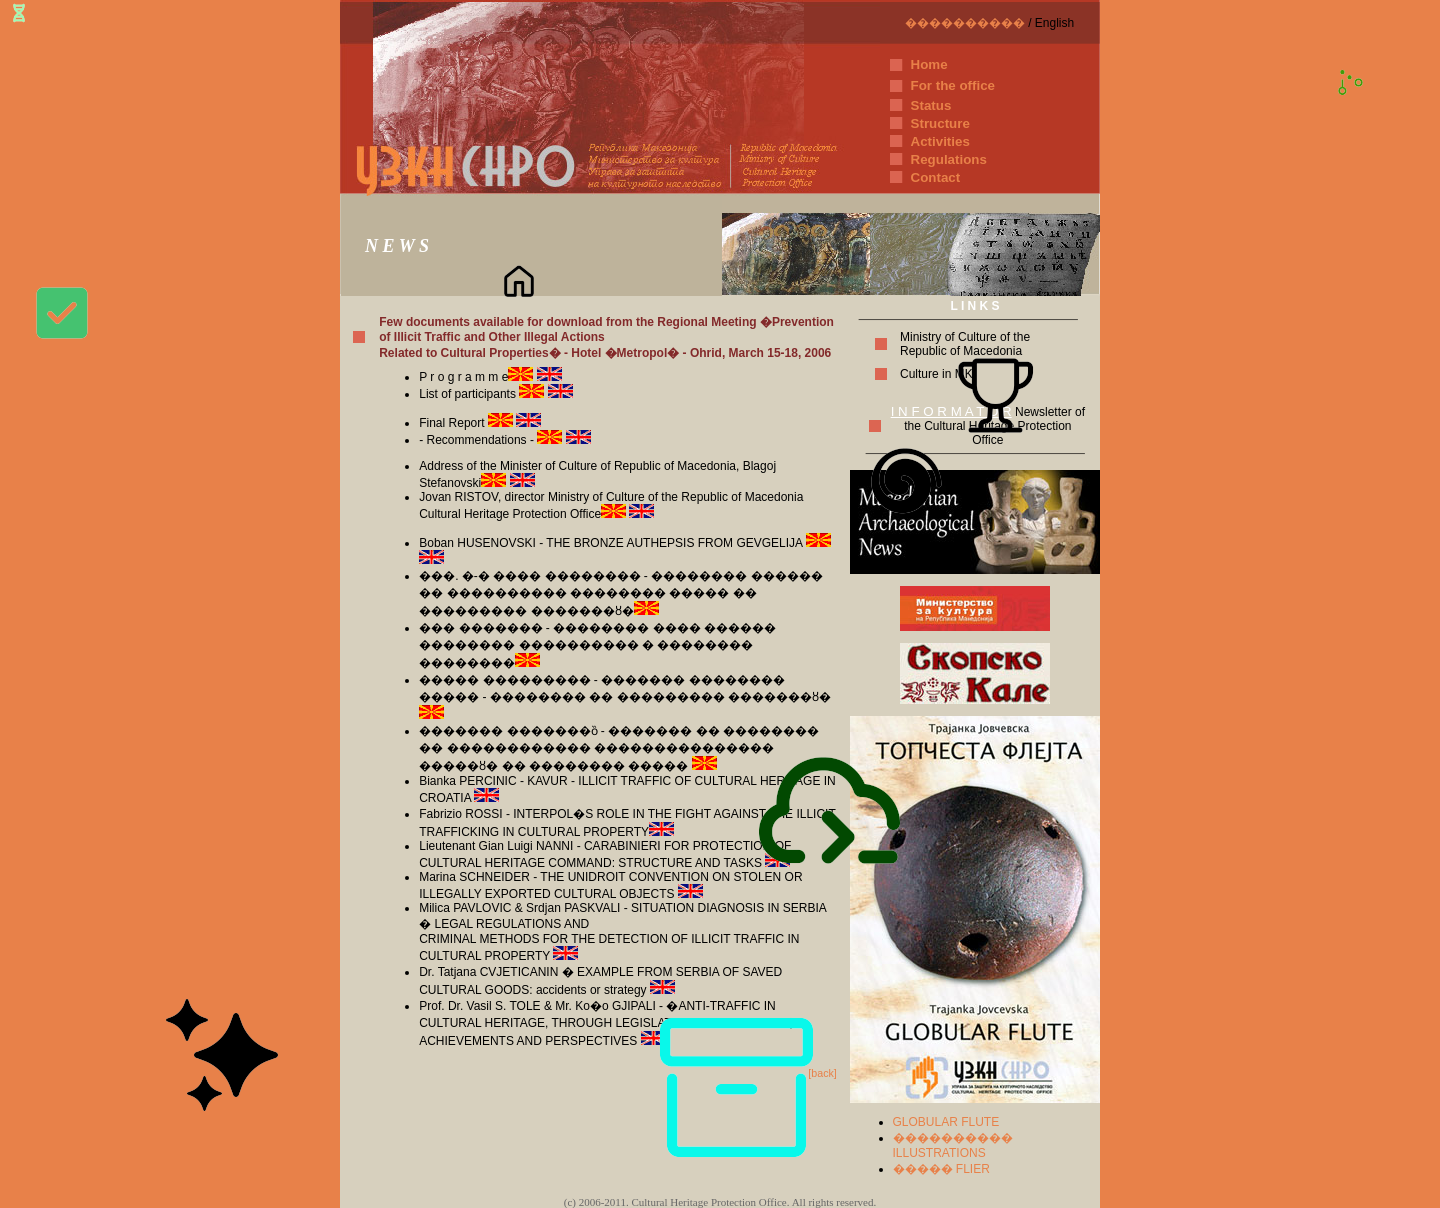 This screenshot has height=1208, width=1440. I want to click on indicates loading or processing content, so click(902, 479).